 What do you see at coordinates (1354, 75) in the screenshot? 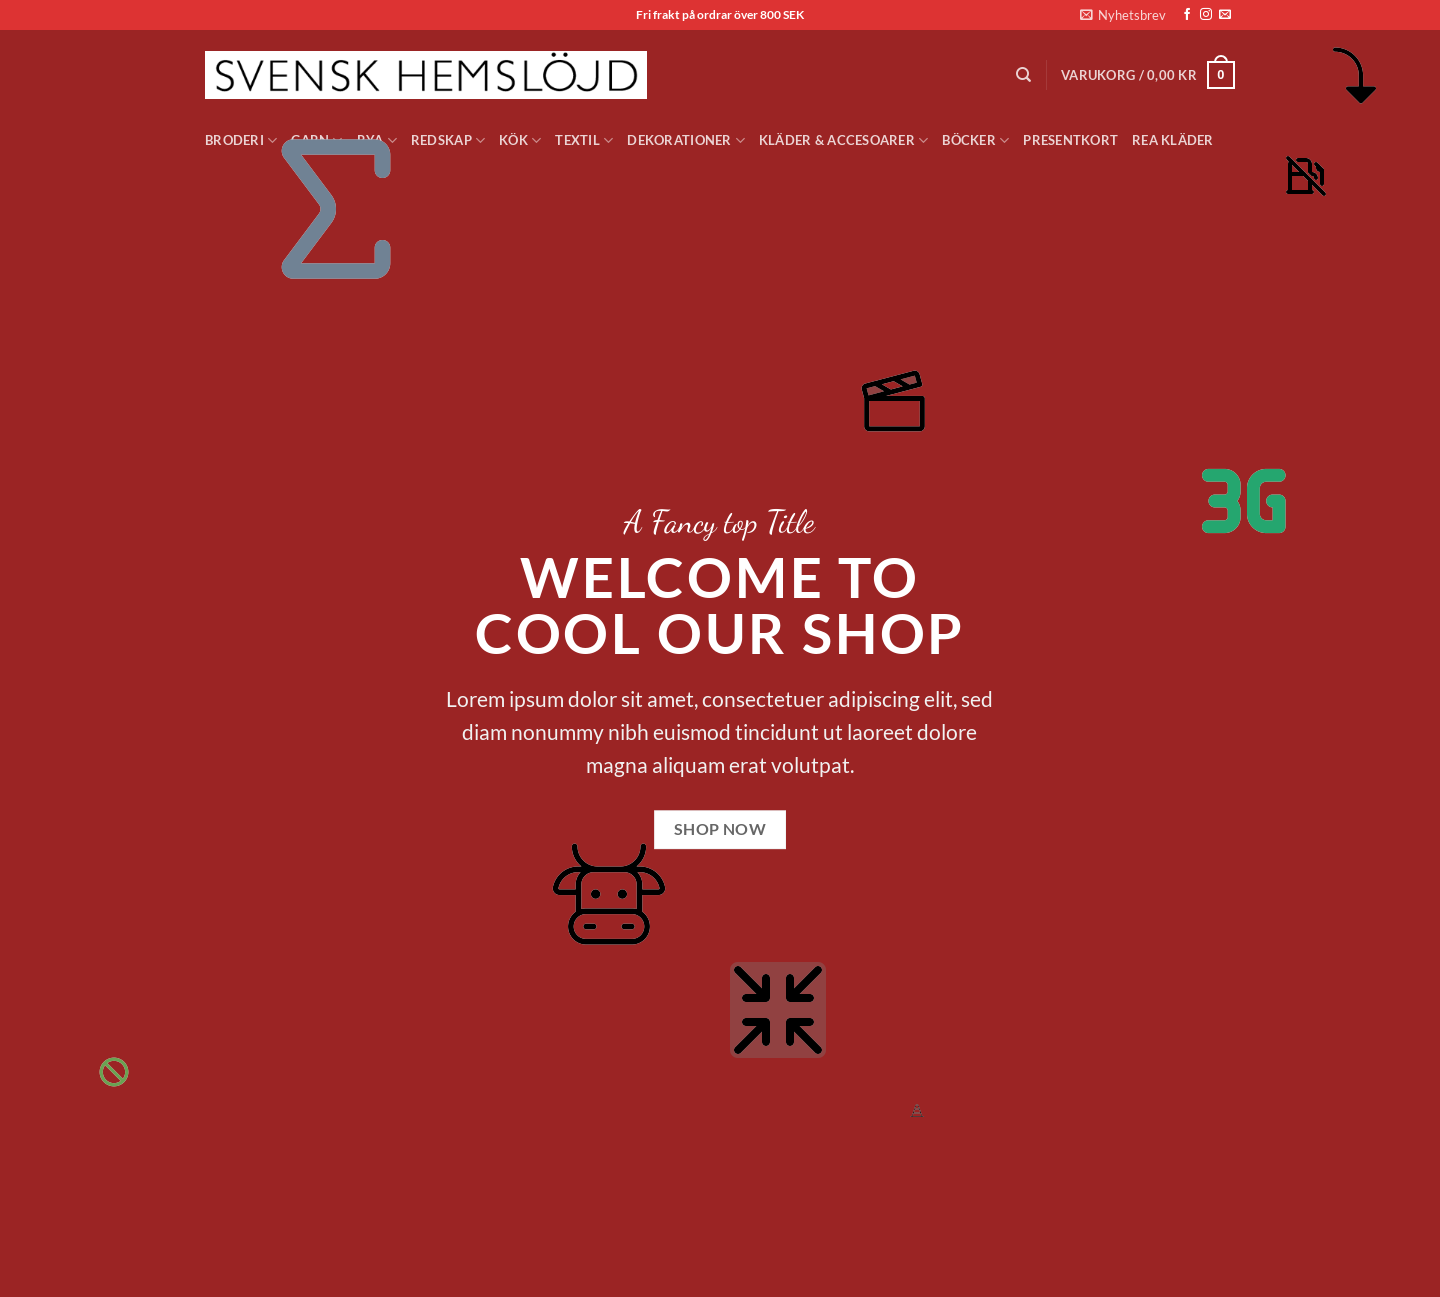
I see `navigate to the next item below` at bounding box center [1354, 75].